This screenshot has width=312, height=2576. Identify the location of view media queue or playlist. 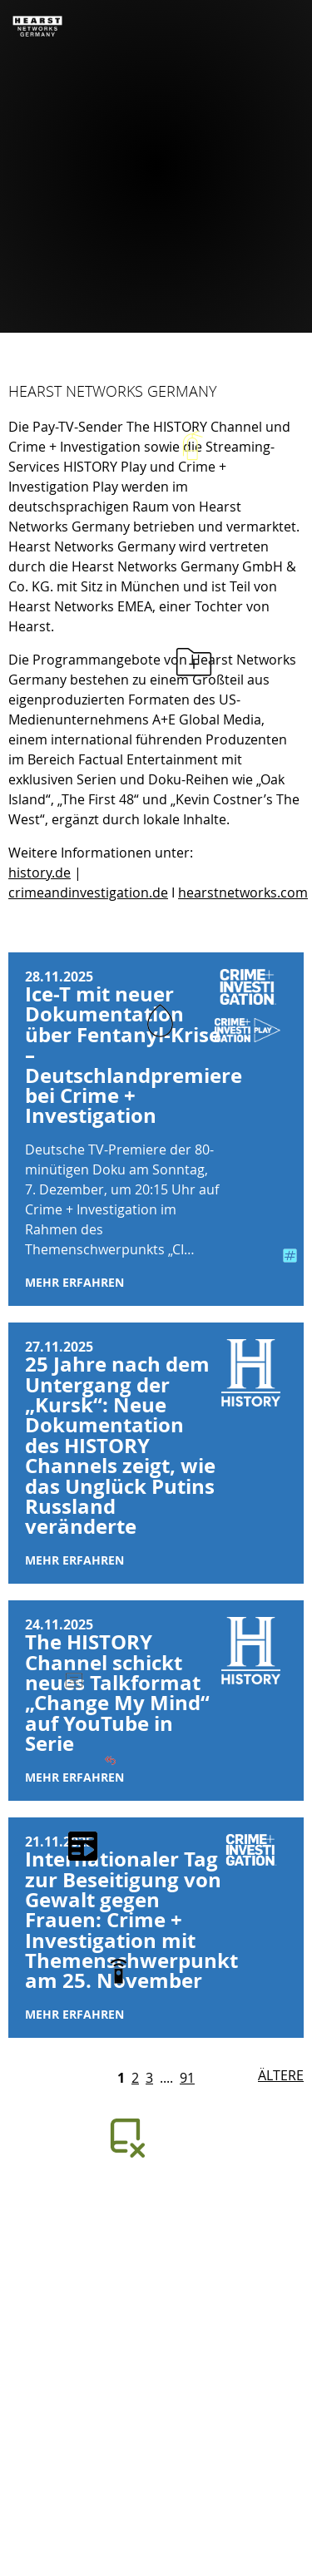
(82, 1846).